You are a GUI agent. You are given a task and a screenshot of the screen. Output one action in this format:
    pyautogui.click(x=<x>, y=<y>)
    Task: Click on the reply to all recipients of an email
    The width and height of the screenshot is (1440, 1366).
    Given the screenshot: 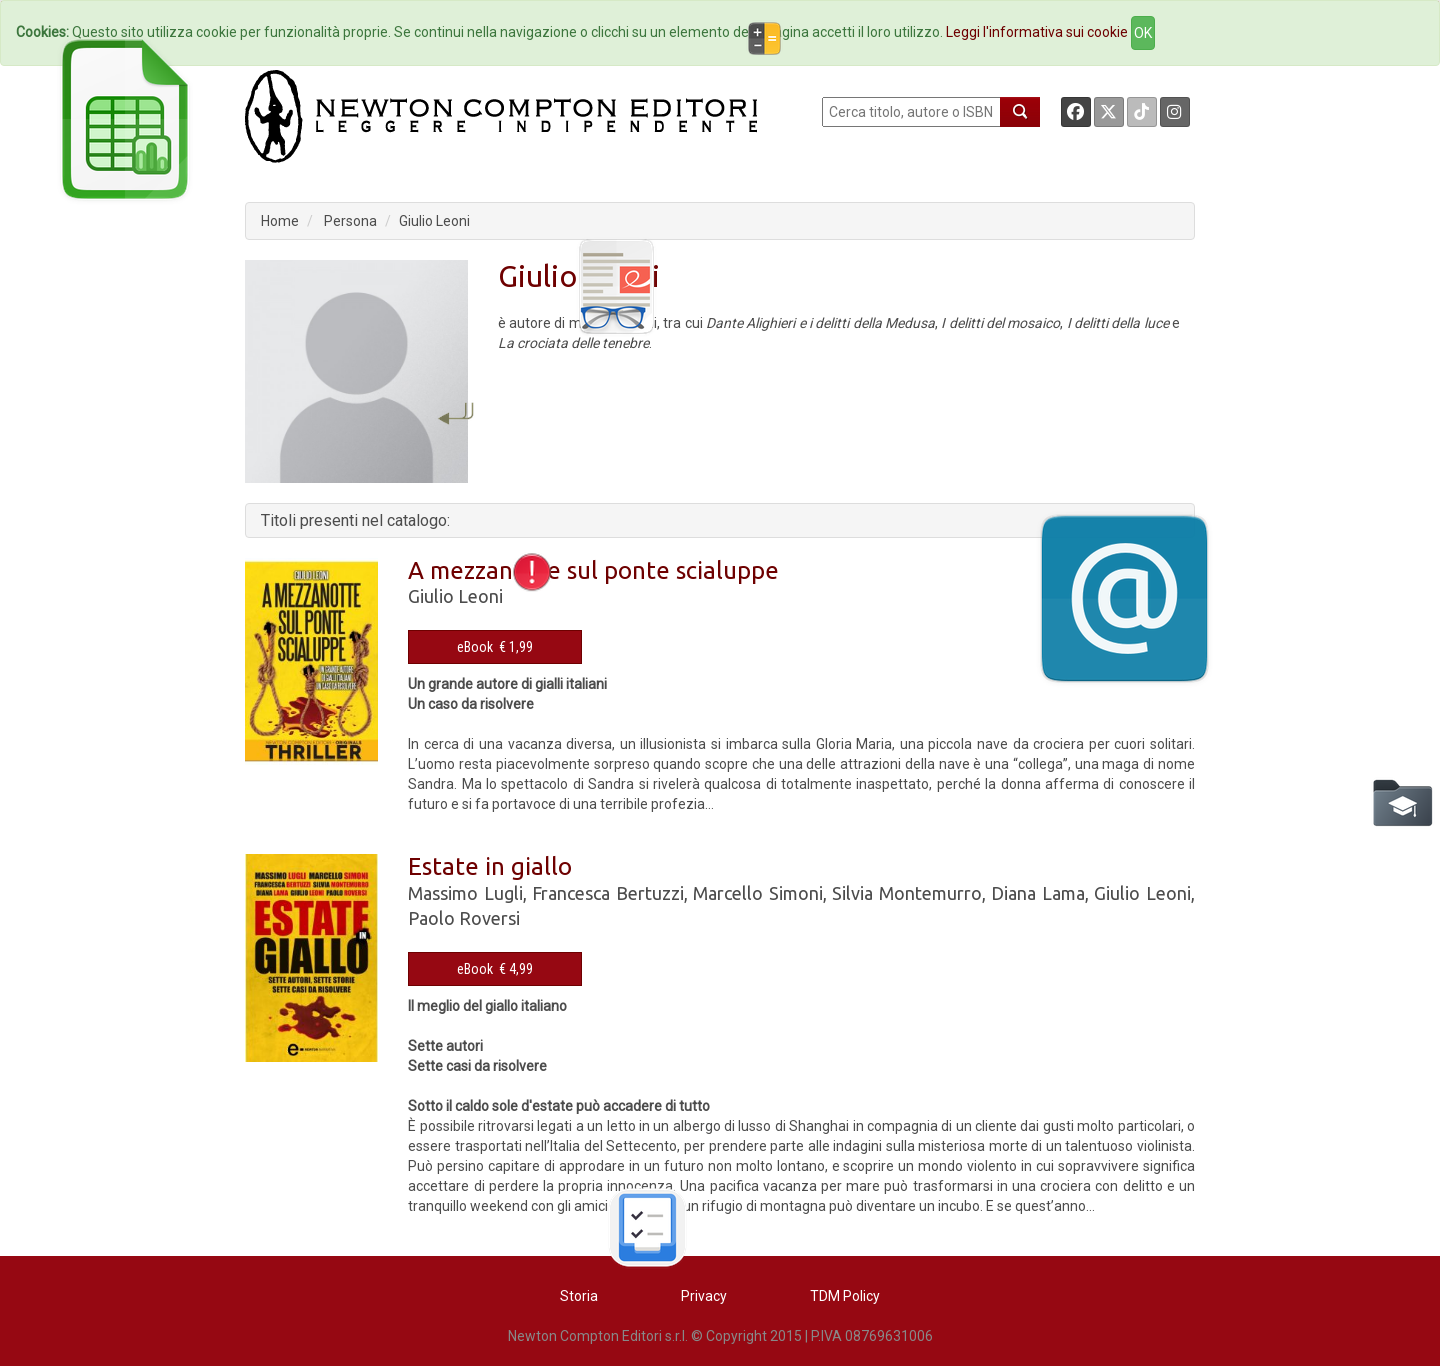 What is the action you would take?
    pyautogui.click(x=455, y=411)
    